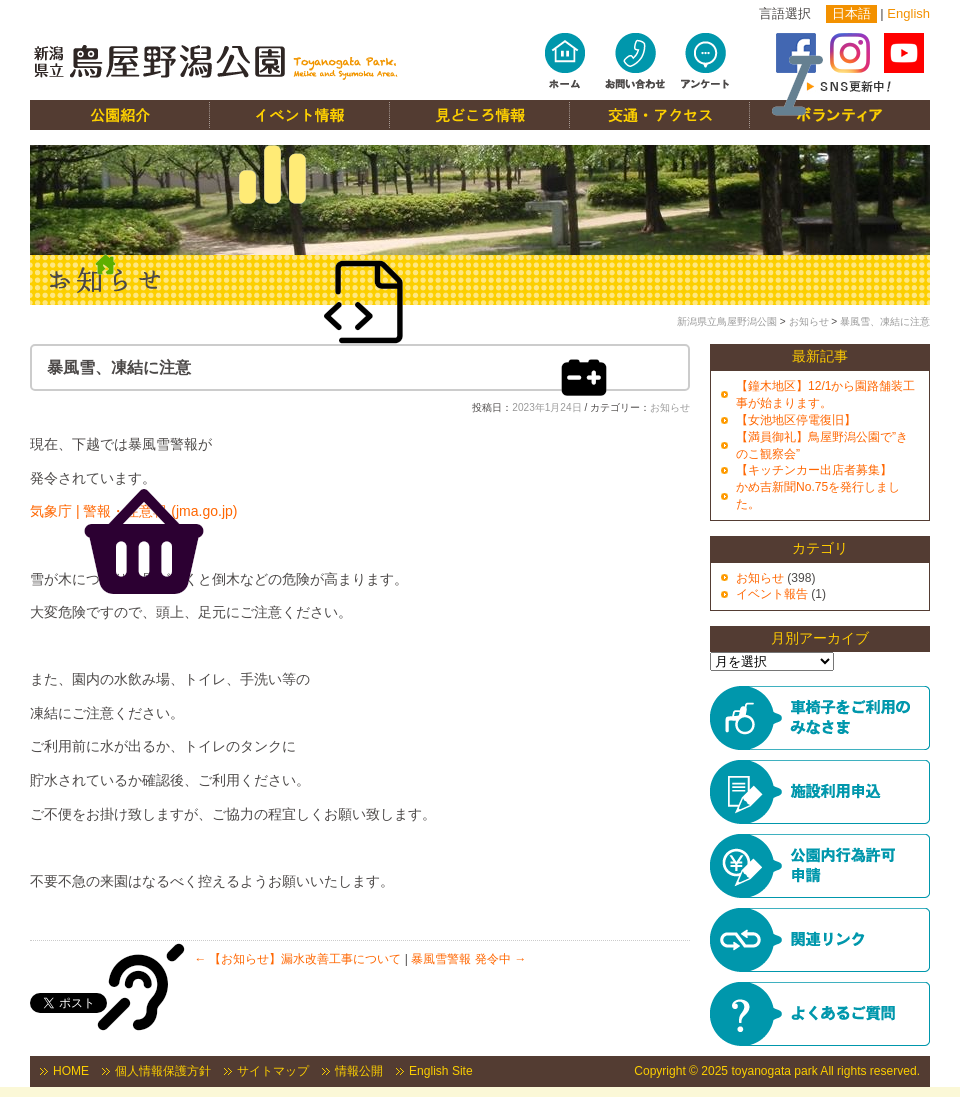 The height and width of the screenshot is (1097, 960). Describe the element at coordinates (584, 379) in the screenshot. I see `check vehicle battery status` at that location.